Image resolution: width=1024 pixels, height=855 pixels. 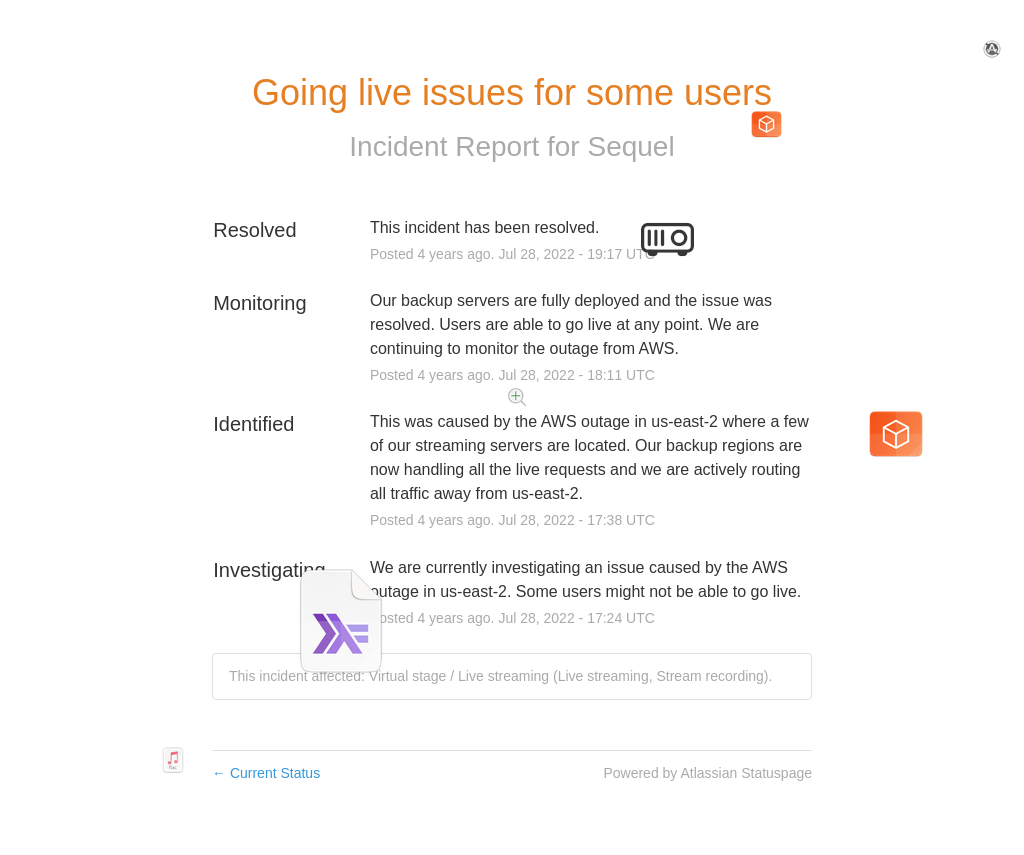 What do you see at coordinates (896, 432) in the screenshot?
I see `open a 3D model file` at bounding box center [896, 432].